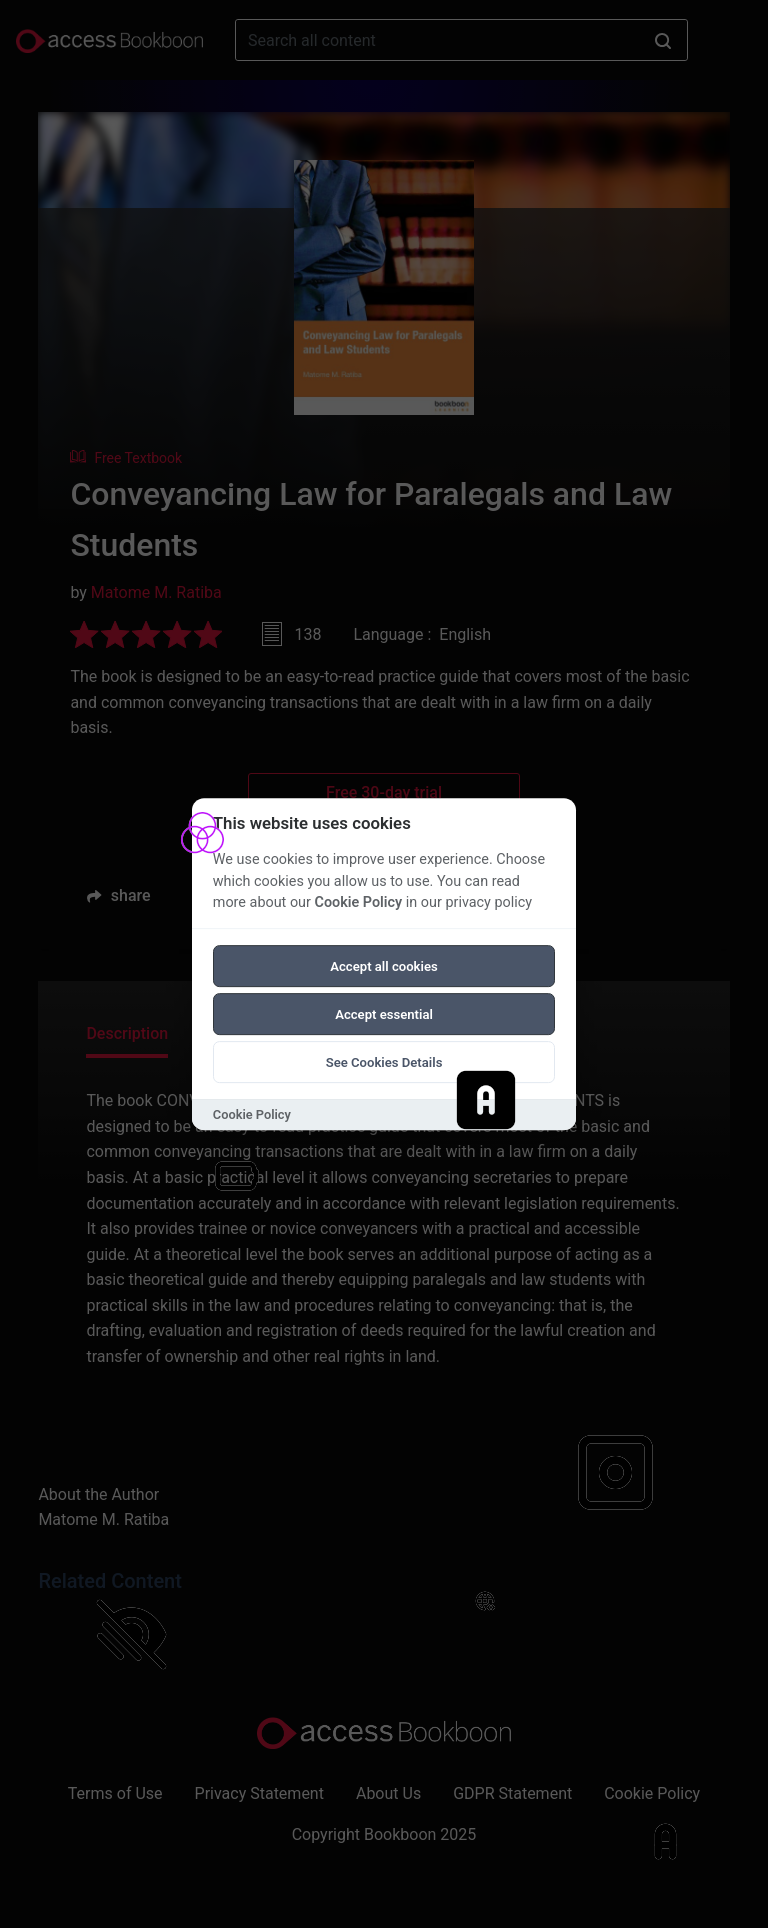 The image size is (768, 1928). What do you see at coordinates (202, 833) in the screenshot?
I see `view overlapping categories or sets` at bounding box center [202, 833].